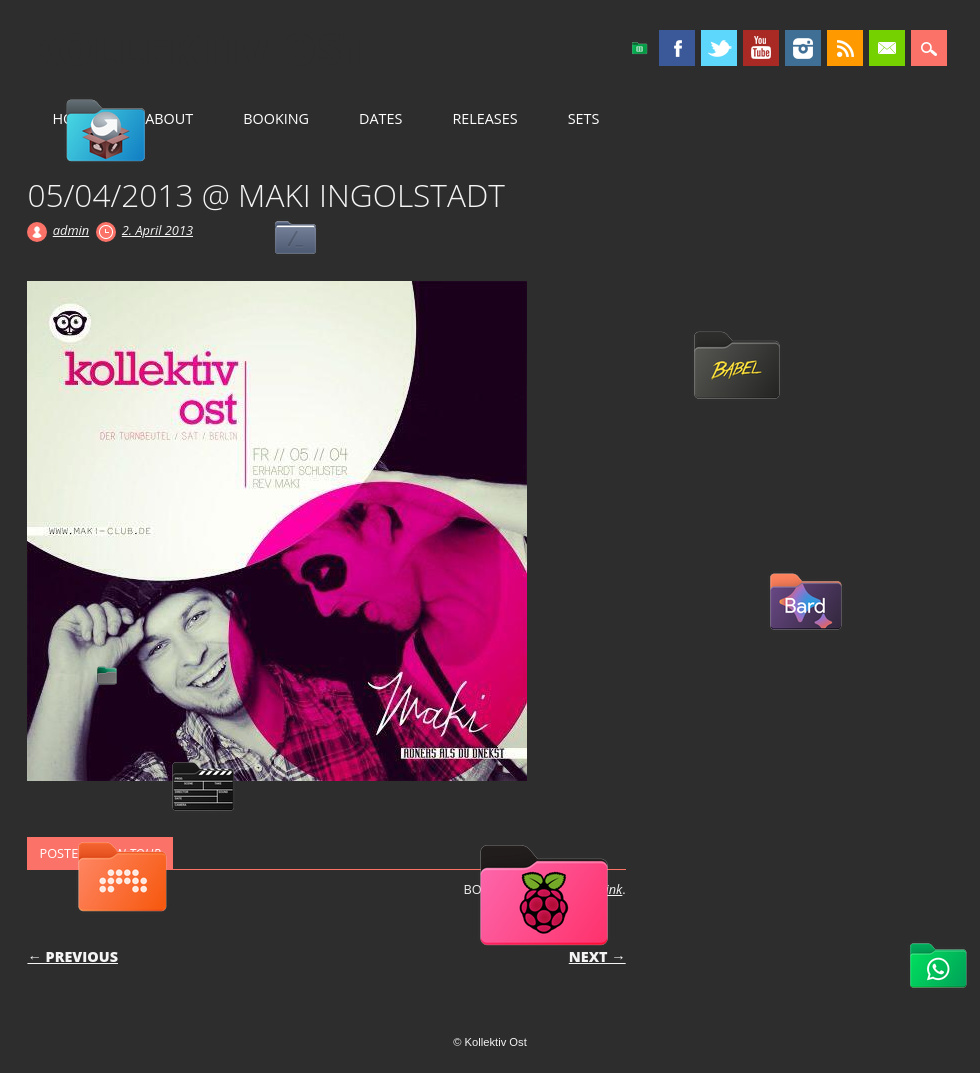  I want to click on open Bitwig Studio project files folder, so click(122, 879).